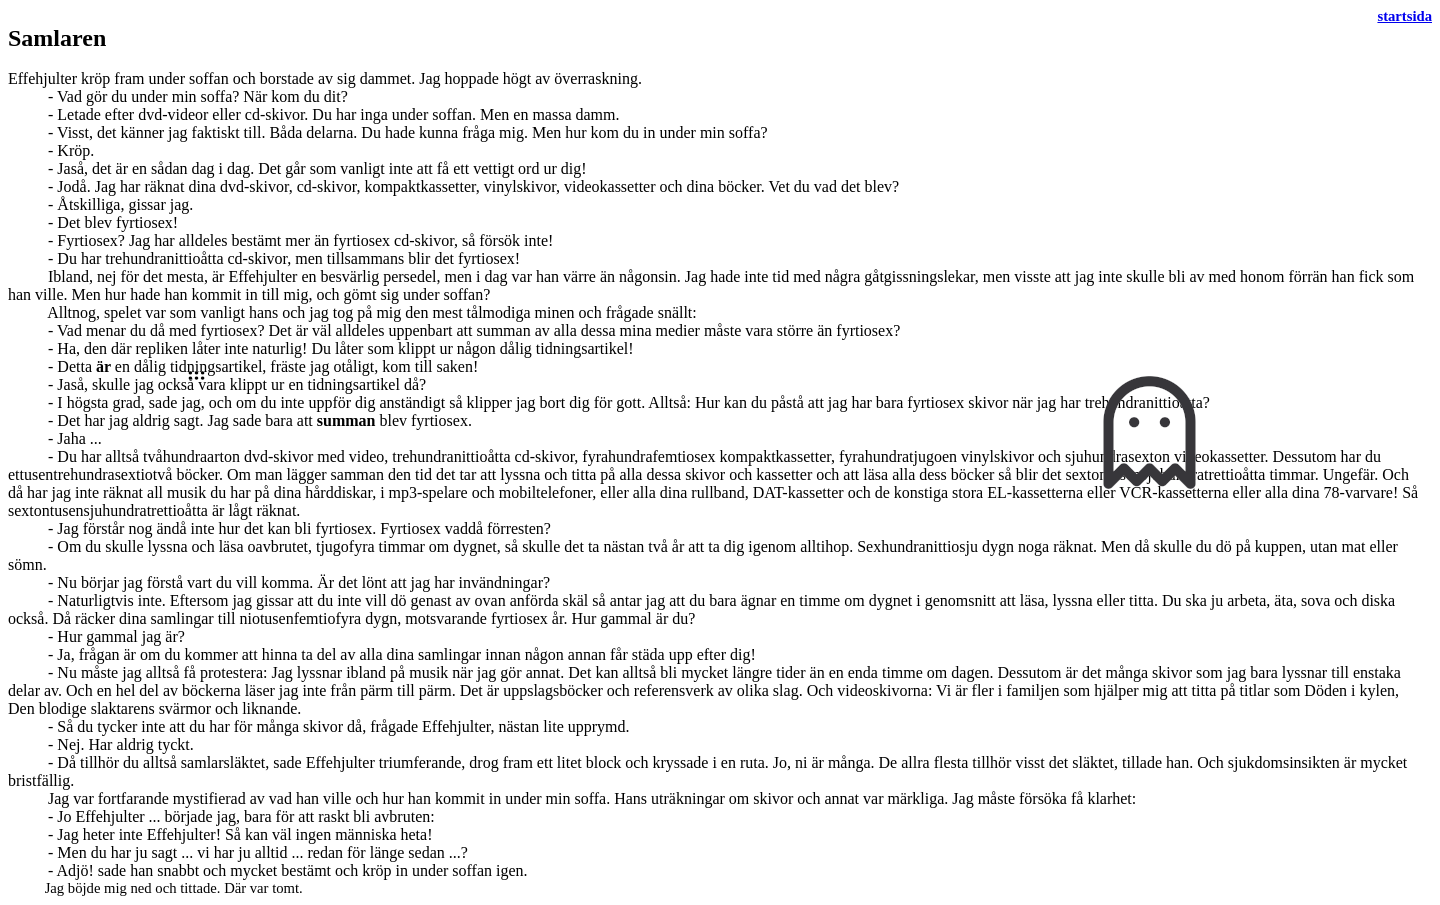 The width and height of the screenshot is (1440, 905). I want to click on toggle incognito or ghost mode, so click(1149, 432).